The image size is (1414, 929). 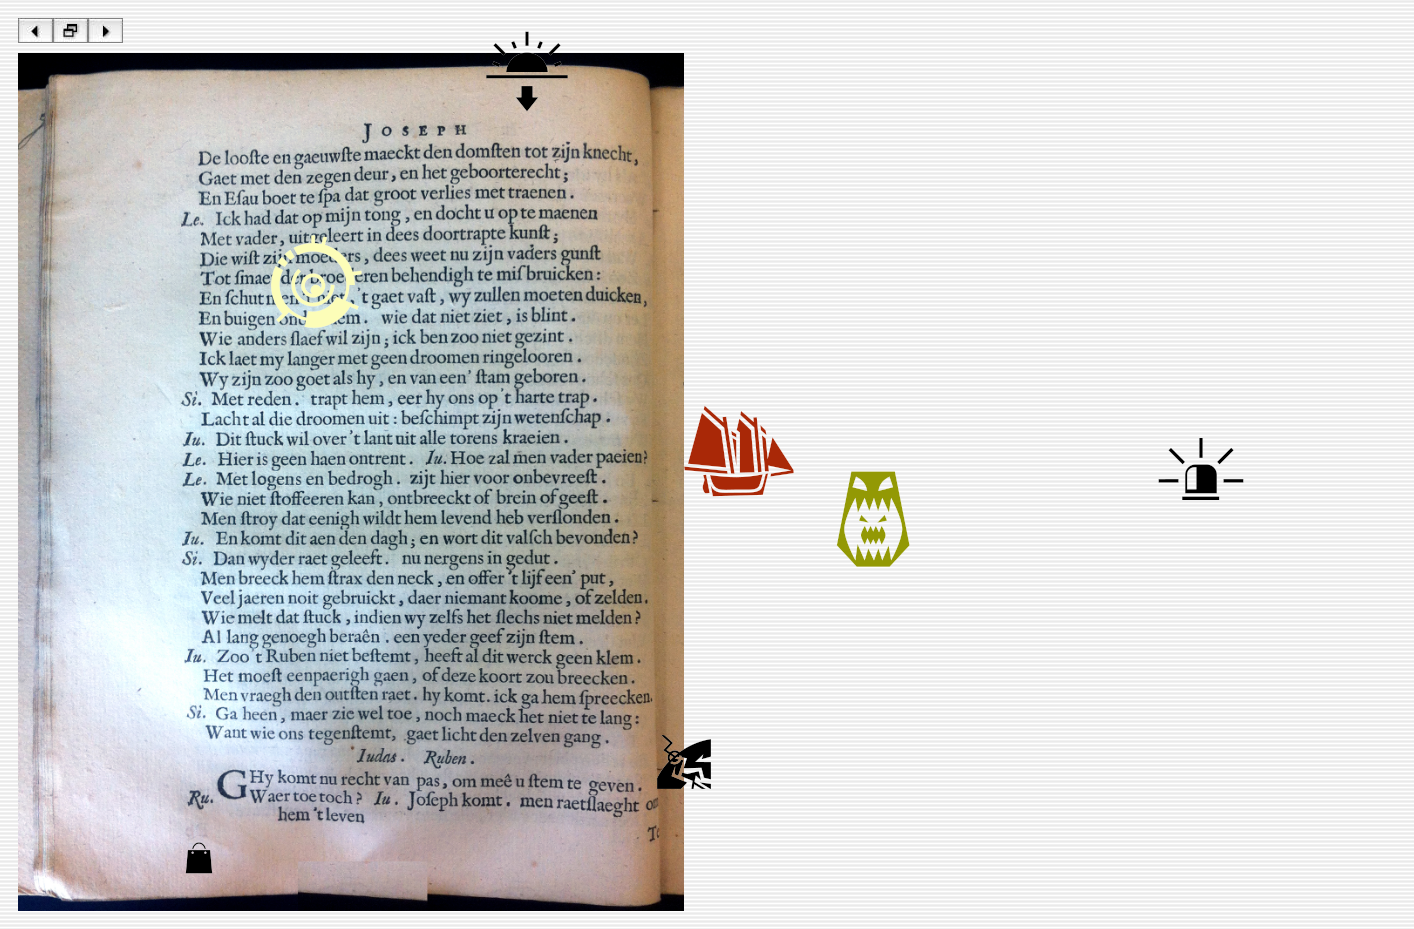 I want to click on view your shopping cart, so click(x=199, y=858).